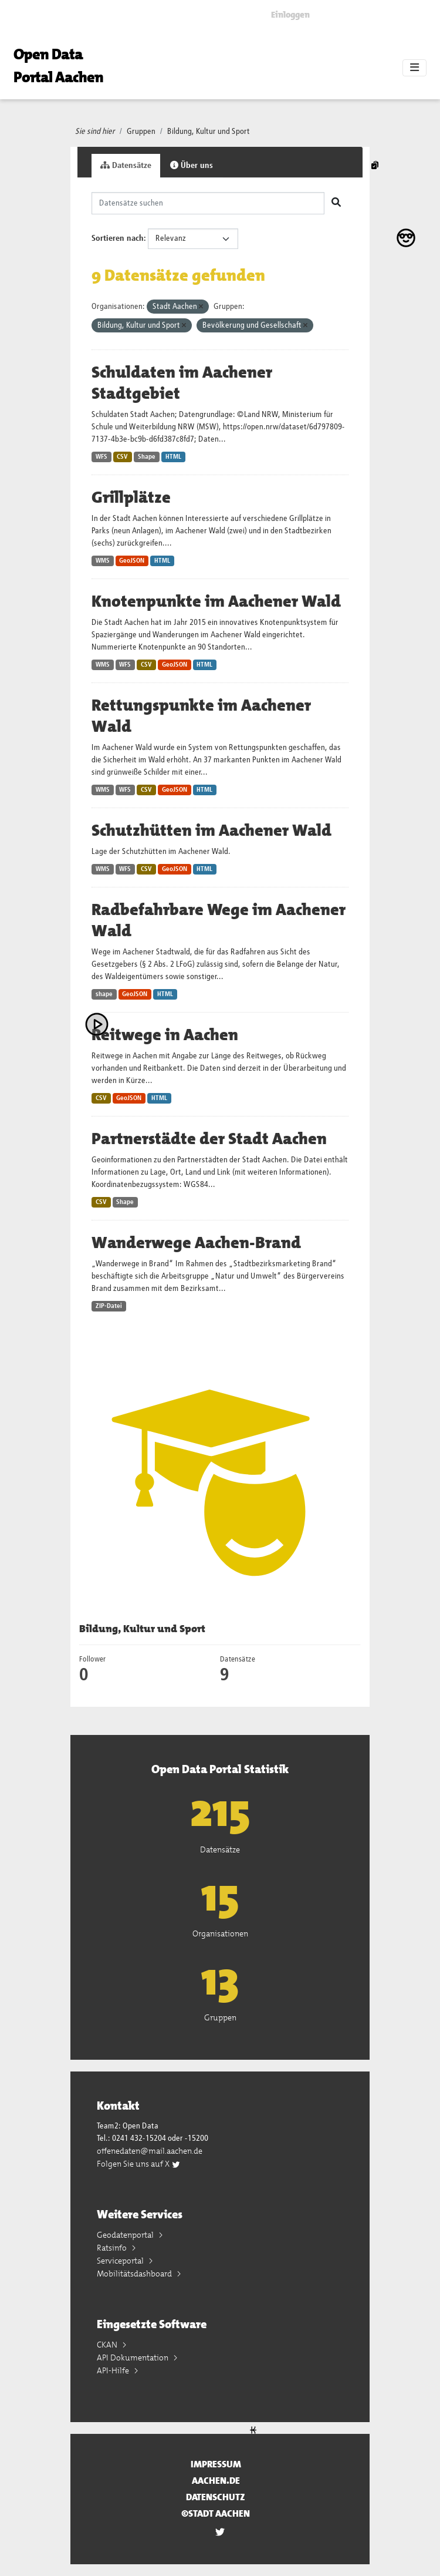 This screenshot has height=2576, width=440. Describe the element at coordinates (97, 1024) in the screenshot. I see `play media or video content` at that location.